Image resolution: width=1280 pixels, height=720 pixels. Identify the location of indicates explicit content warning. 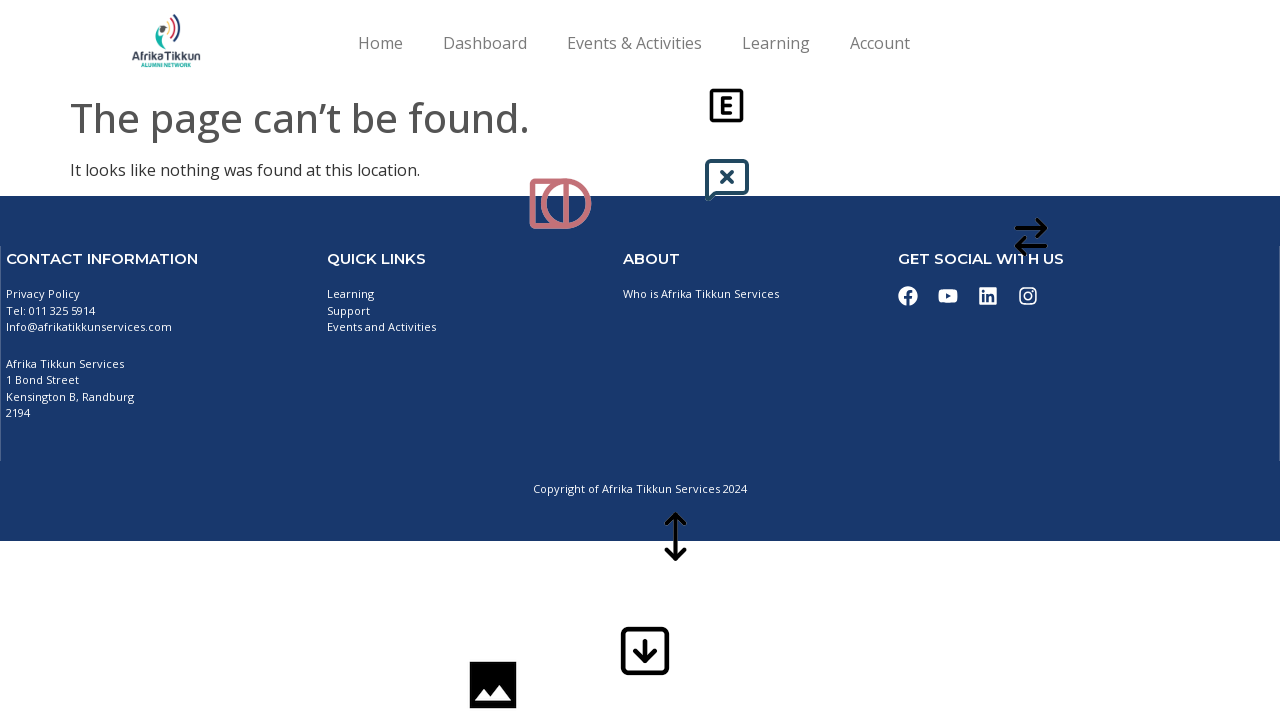
(726, 105).